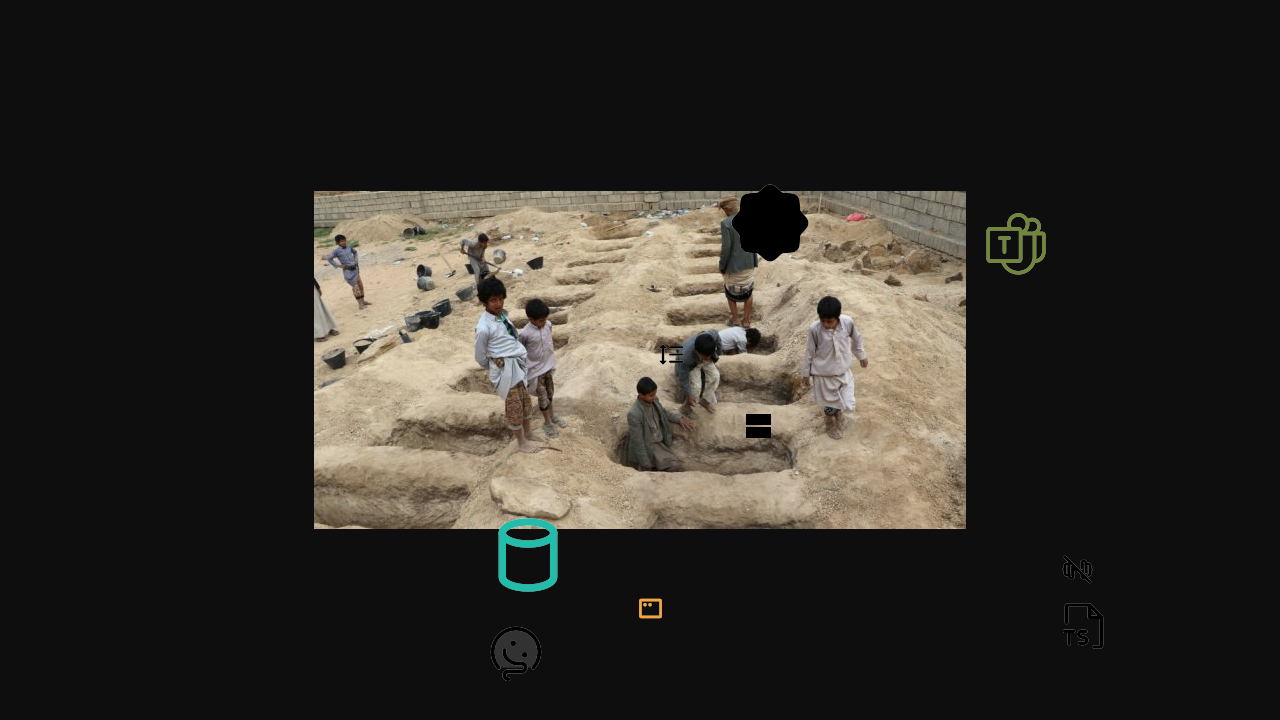 Image resolution: width=1280 pixels, height=720 pixels. Describe the element at coordinates (516, 652) in the screenshot. I see `react with a melting or overwhelmed emoji` at that location.